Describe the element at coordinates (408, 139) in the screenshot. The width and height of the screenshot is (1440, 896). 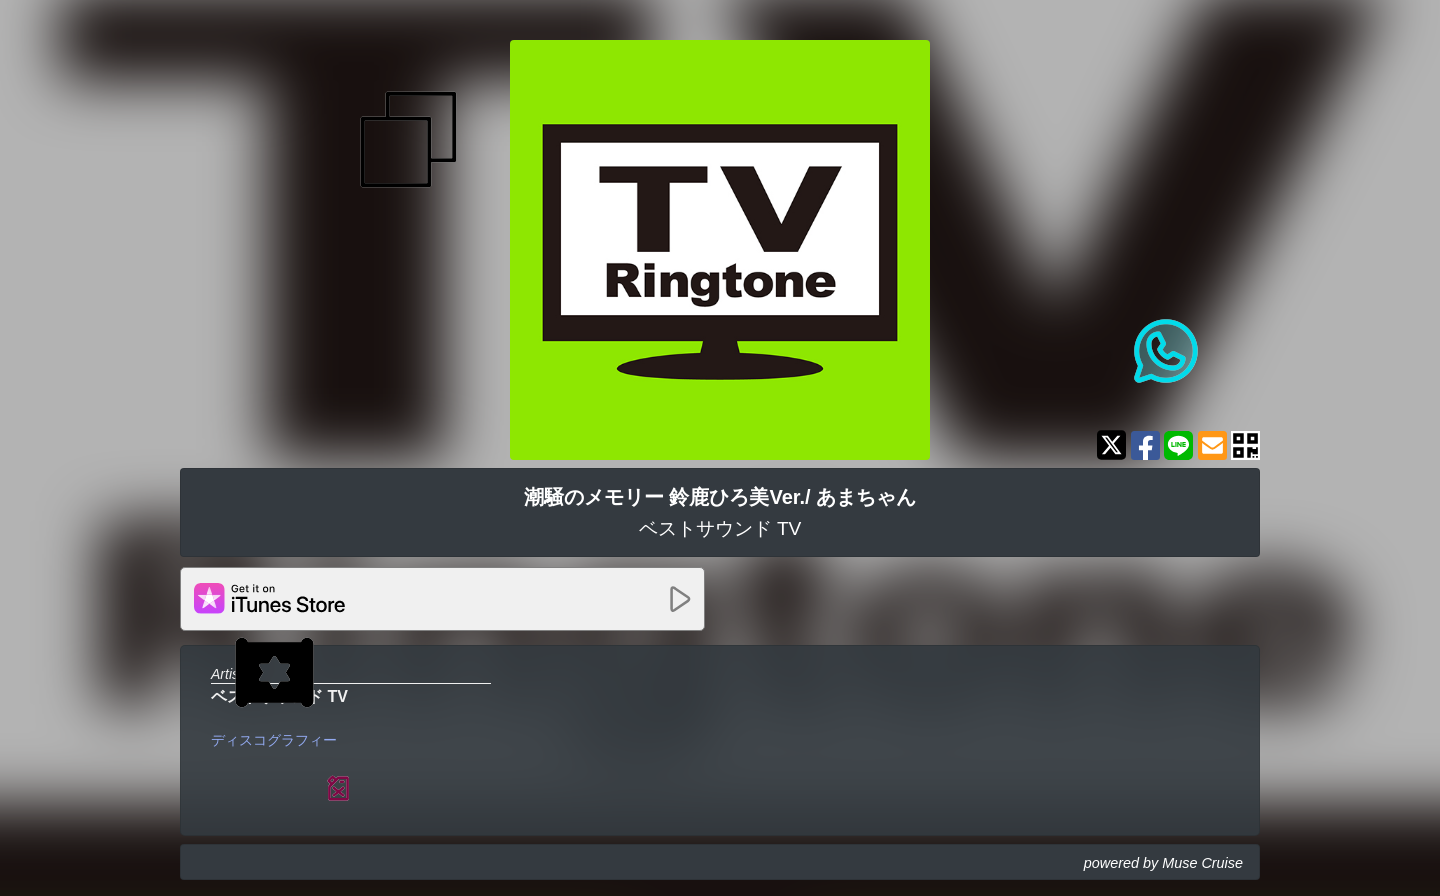
I see `copy to clipboard` at that location.